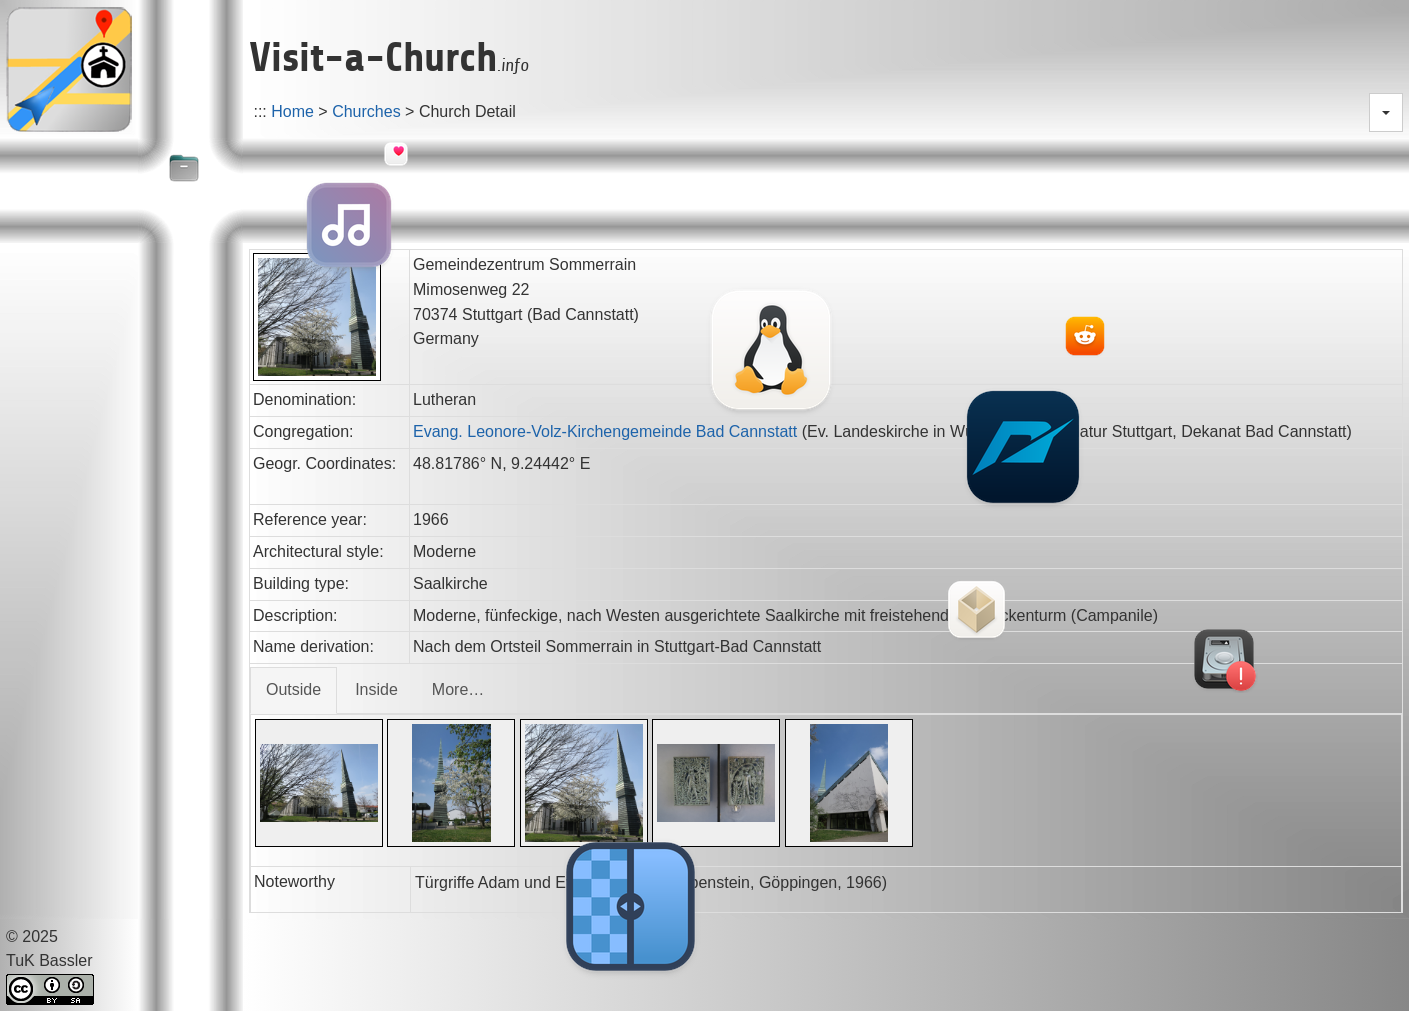  Describe the element at coordinates (1224, 659) in the screenshot. I see `disk space warning alert` at that location.